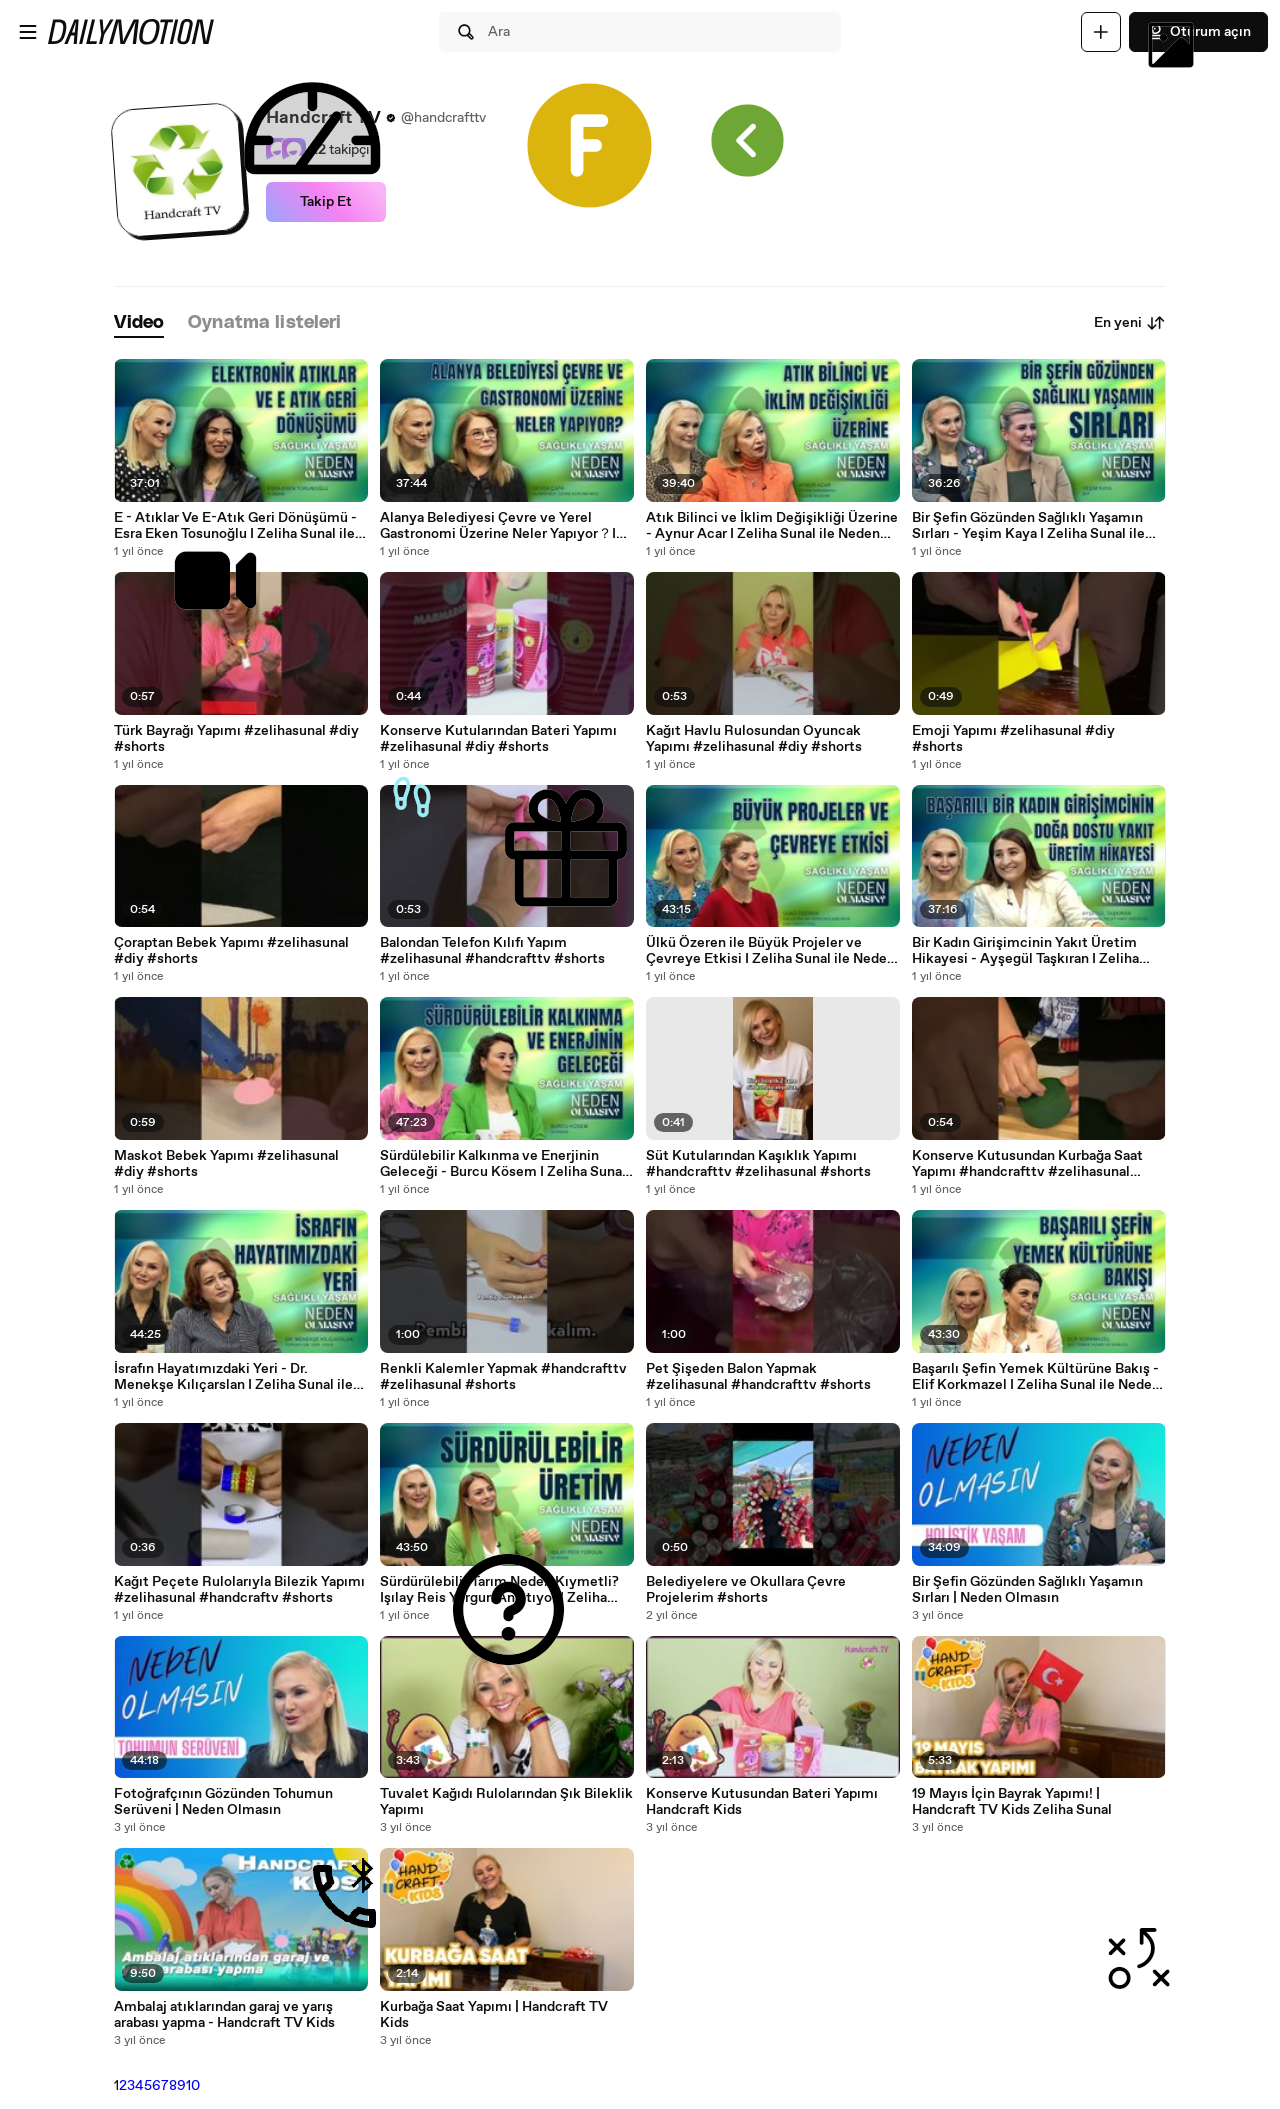 Image resolution: width=1280 pixels, height=2109 pixels. Describe the element at coordinates (215, 580) in the screenshot. I see `start a video call` at that location.